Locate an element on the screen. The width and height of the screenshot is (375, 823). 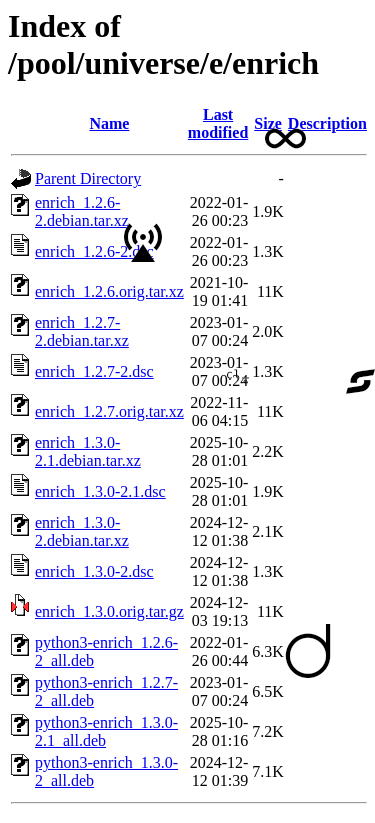
access wireless network or broadcasting settings is located at coordinates (143, 242).